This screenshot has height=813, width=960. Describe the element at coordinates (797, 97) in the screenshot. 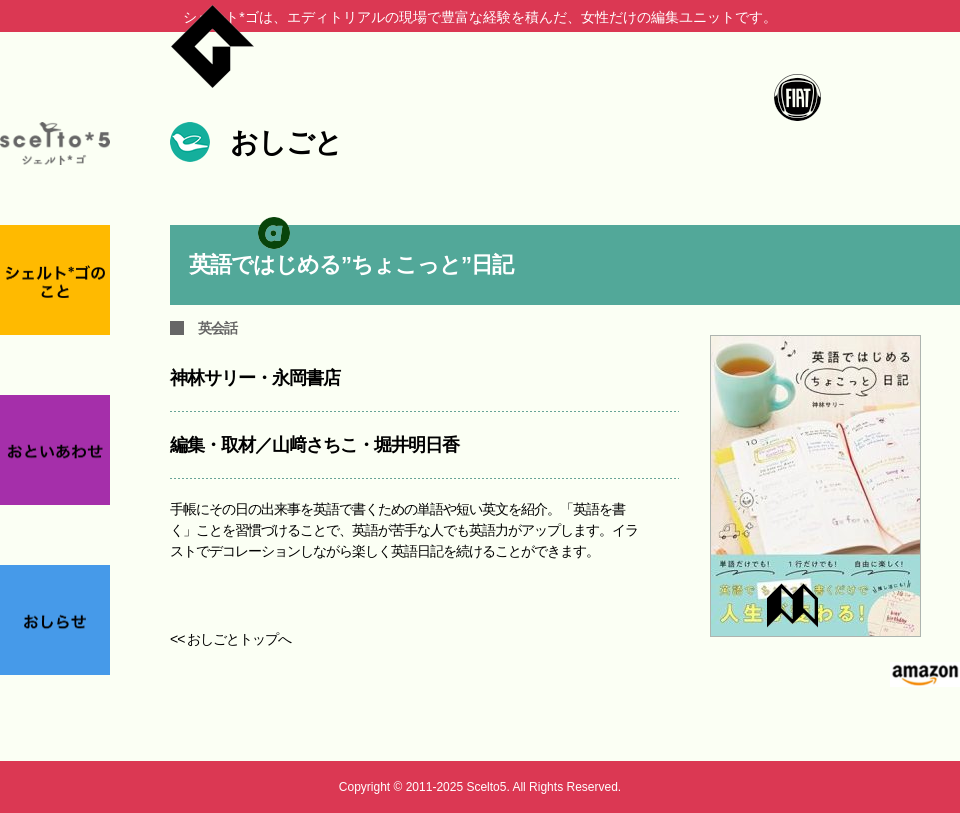

I see `fiat brand or vehicle identification` at that location.